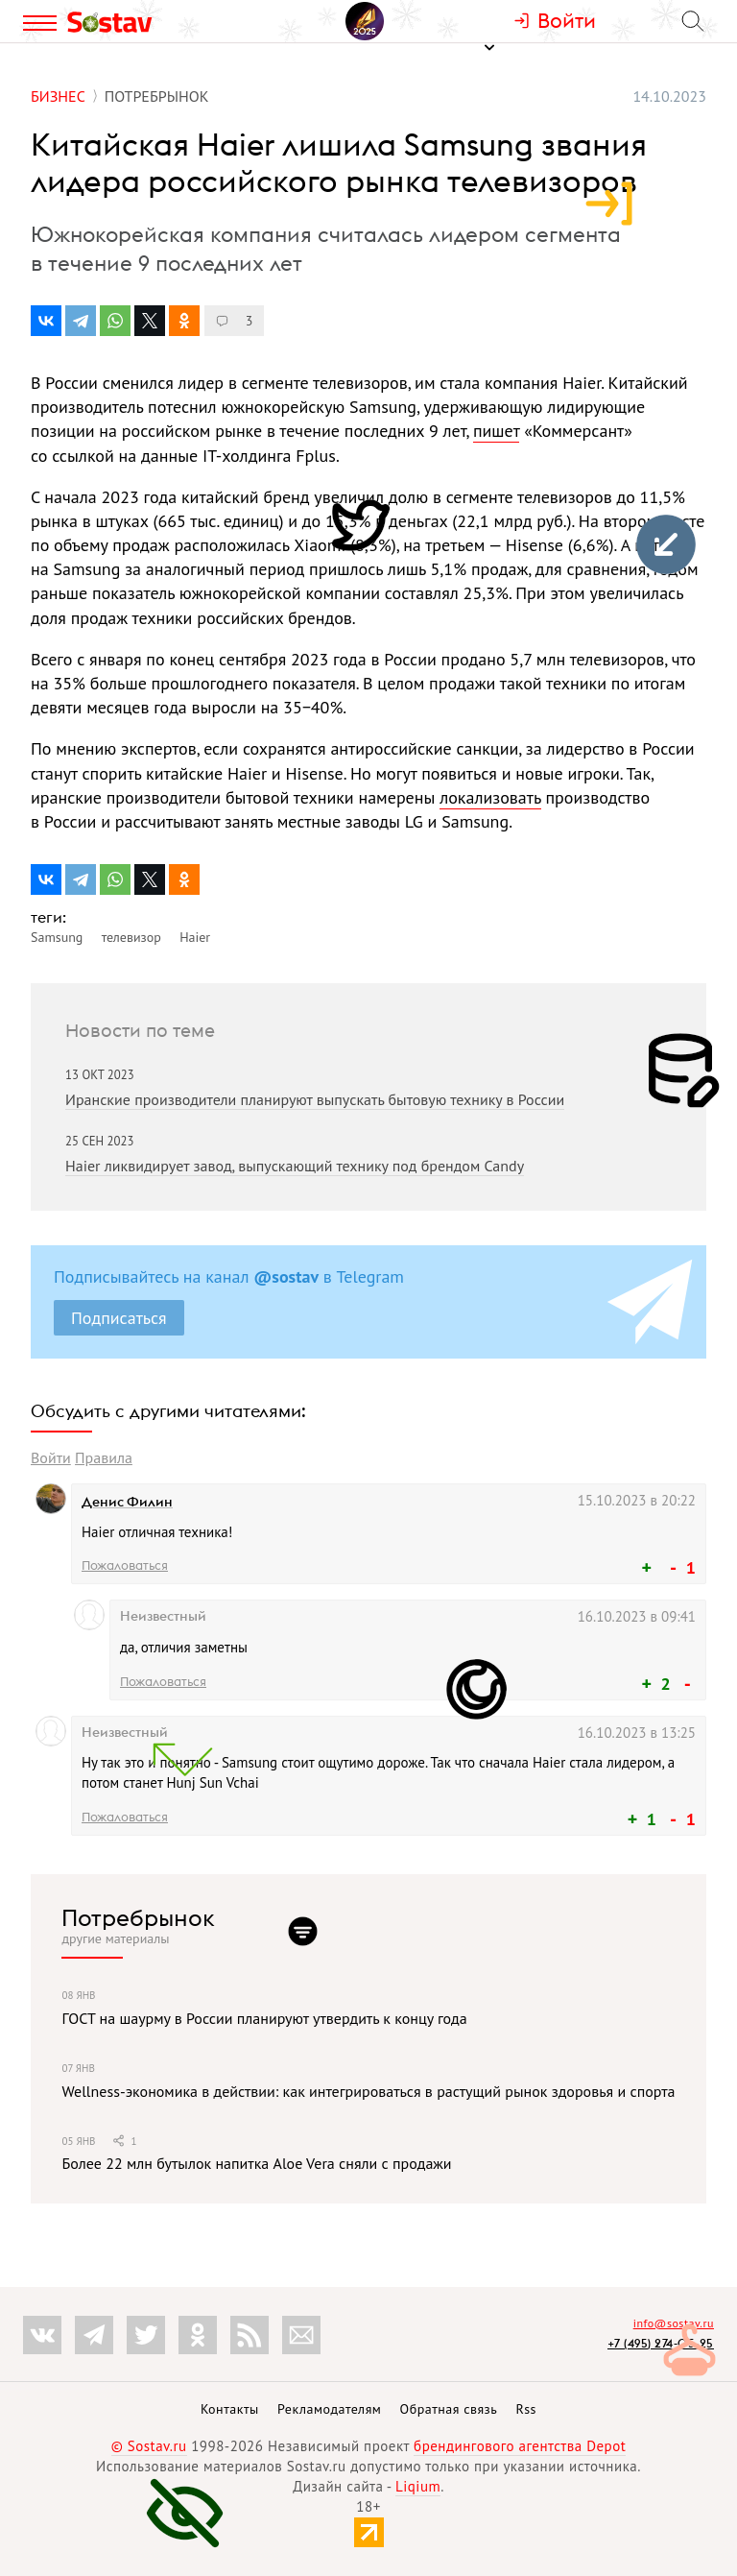  Describe the element at coordinates (476, 1689) in the screenshot. I see `open Cinema 4D application` at that location.